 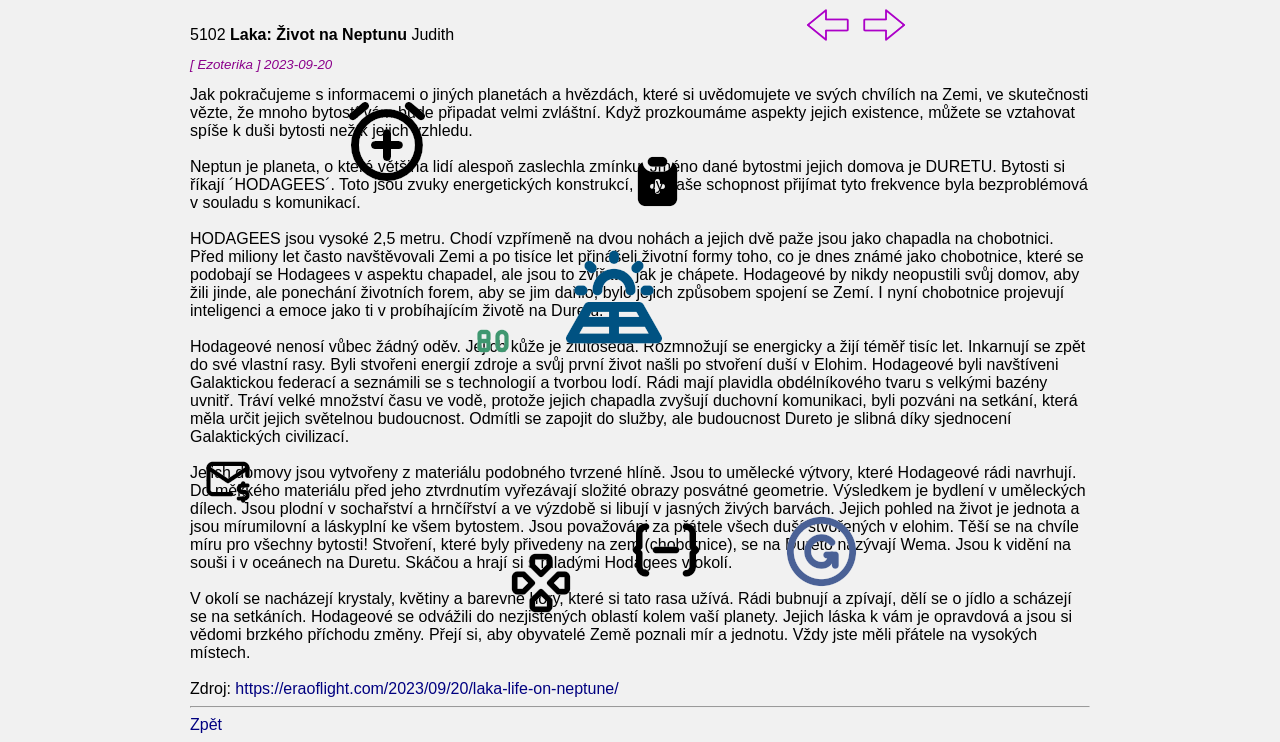 What do you see at coordinates (387, 141) in the screenshot?
I see `add a new alarm` at bounding box center [387, 141].